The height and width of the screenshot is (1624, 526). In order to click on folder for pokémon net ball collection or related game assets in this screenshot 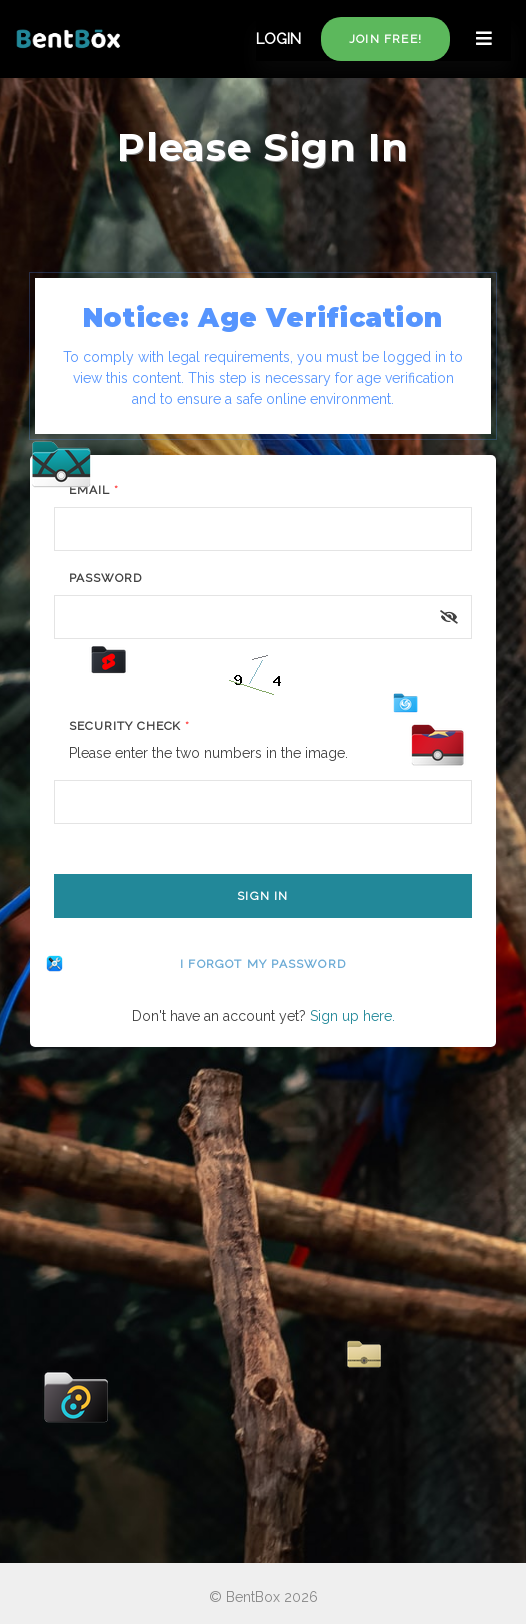, I will do `click(61, 466)`.